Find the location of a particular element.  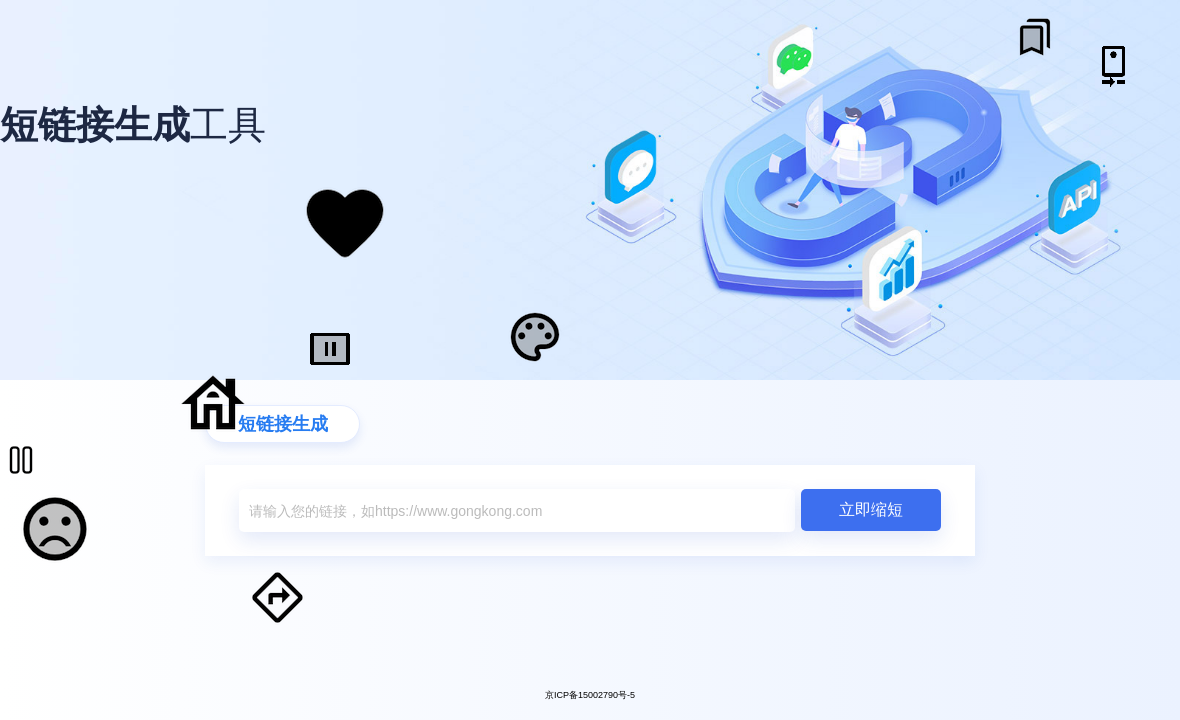

open color picker or theme options is located at coordinates (535, 337).